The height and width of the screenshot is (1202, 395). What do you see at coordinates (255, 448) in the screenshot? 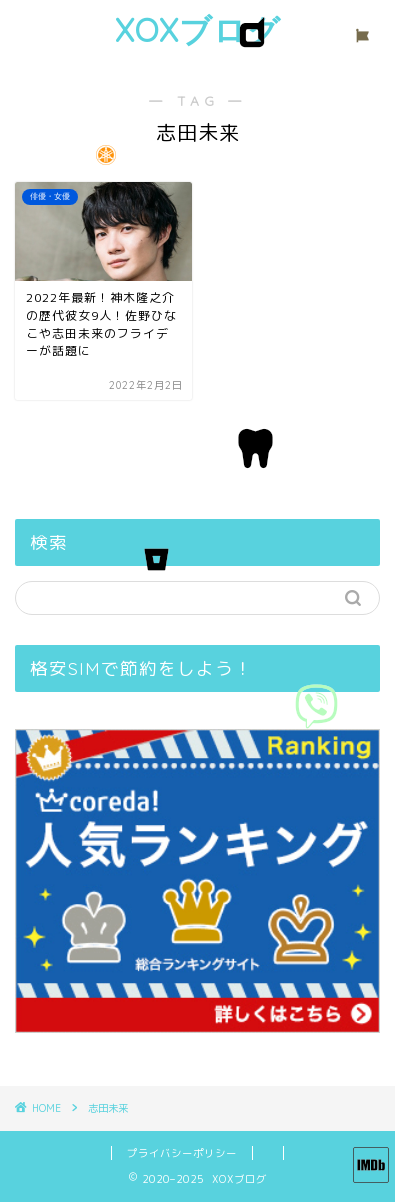
I see `access dental or oral health information` at bounding box center [255, 448].